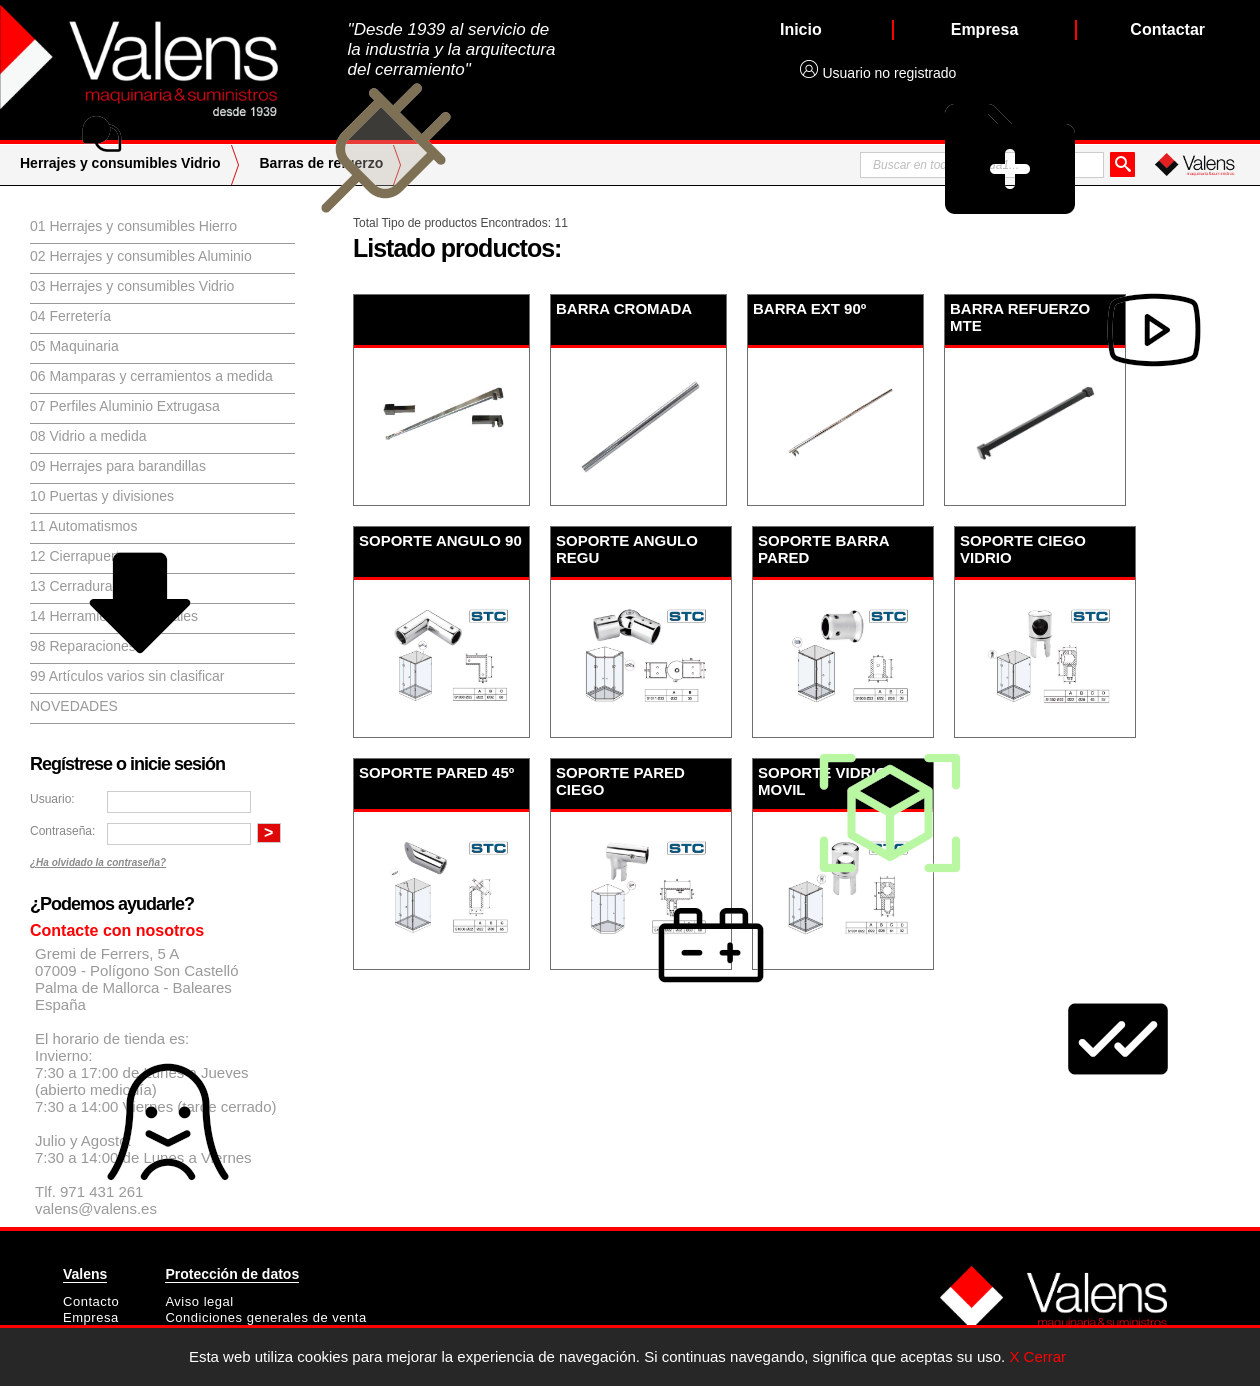  What do you see at coordinates (383, 150) in the screenshot?
I see `connect to a power source` at bounding box center [383, 150].